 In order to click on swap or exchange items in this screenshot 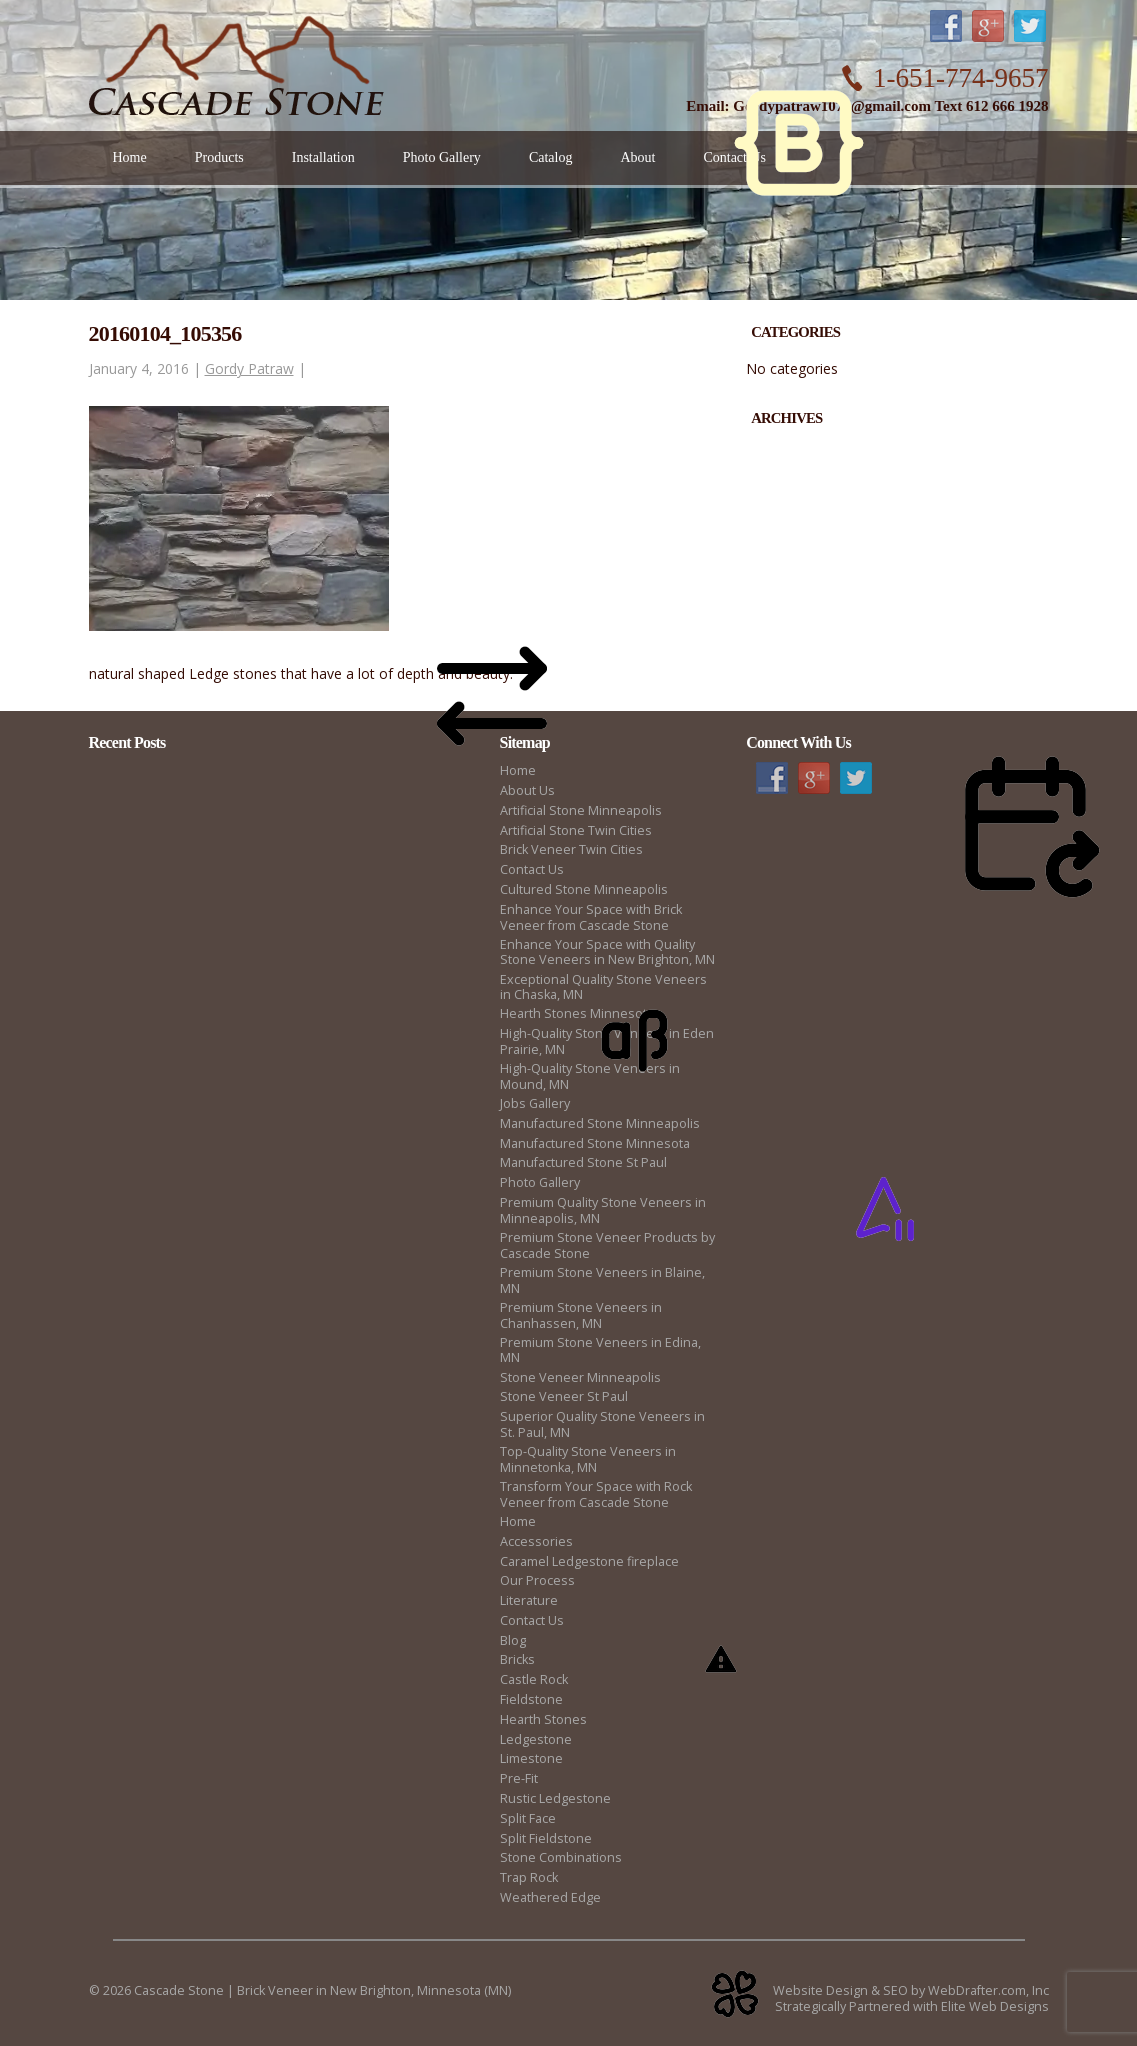, I will do `click(492, 696)`.